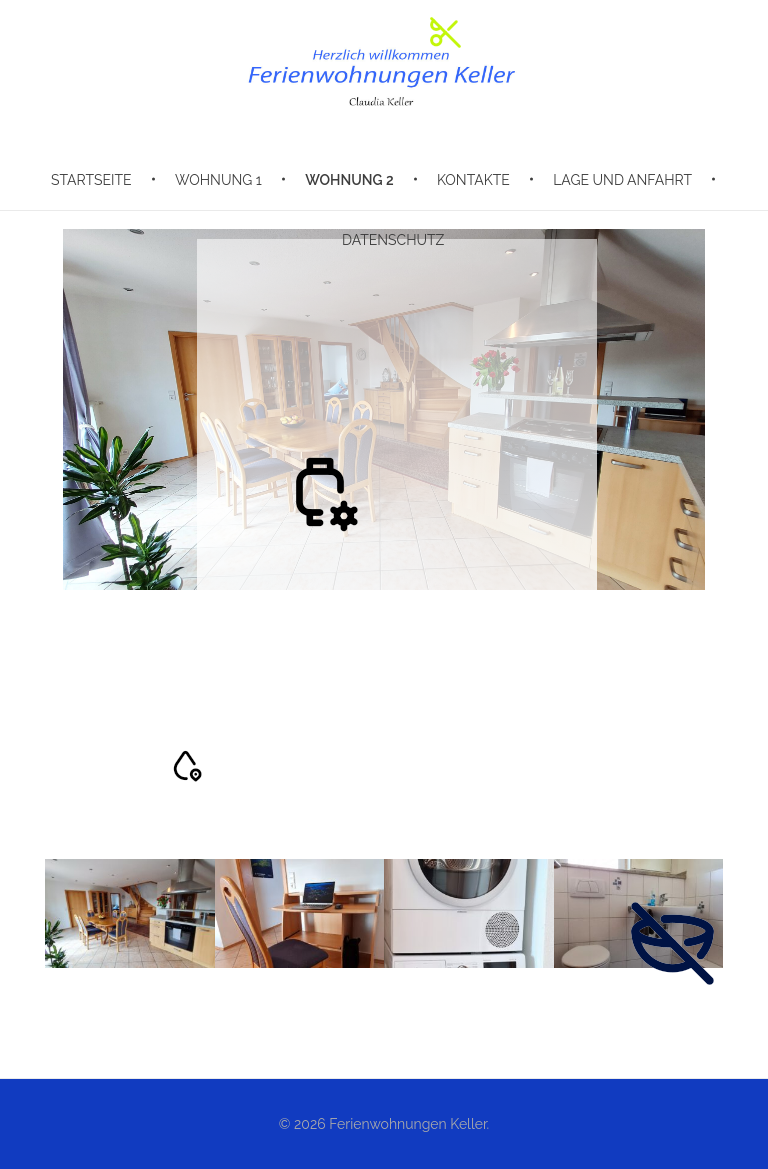 This screenshot has width=768, height=1169. What do you see at coordinates (185, 765) in the screenshot?
I see `view water source location` at bounding box center [185, 765].